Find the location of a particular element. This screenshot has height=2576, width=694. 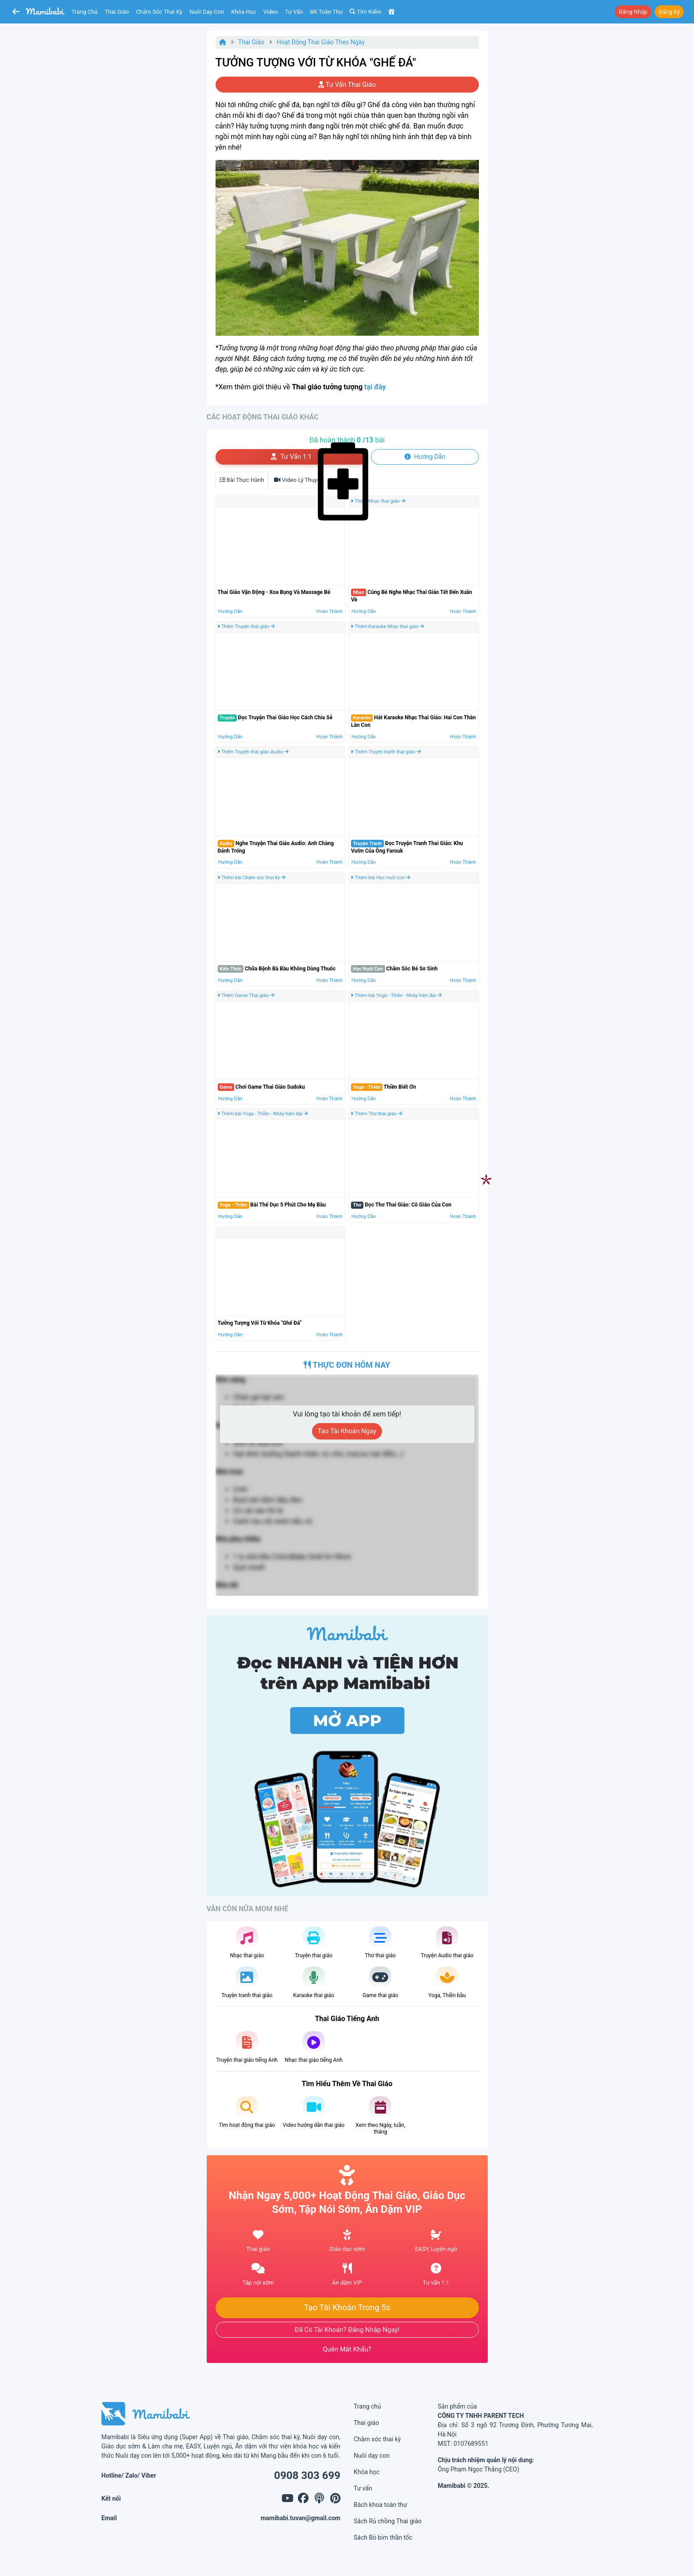

add battery or enable battery saver mode is located at coordinates (343, 481).